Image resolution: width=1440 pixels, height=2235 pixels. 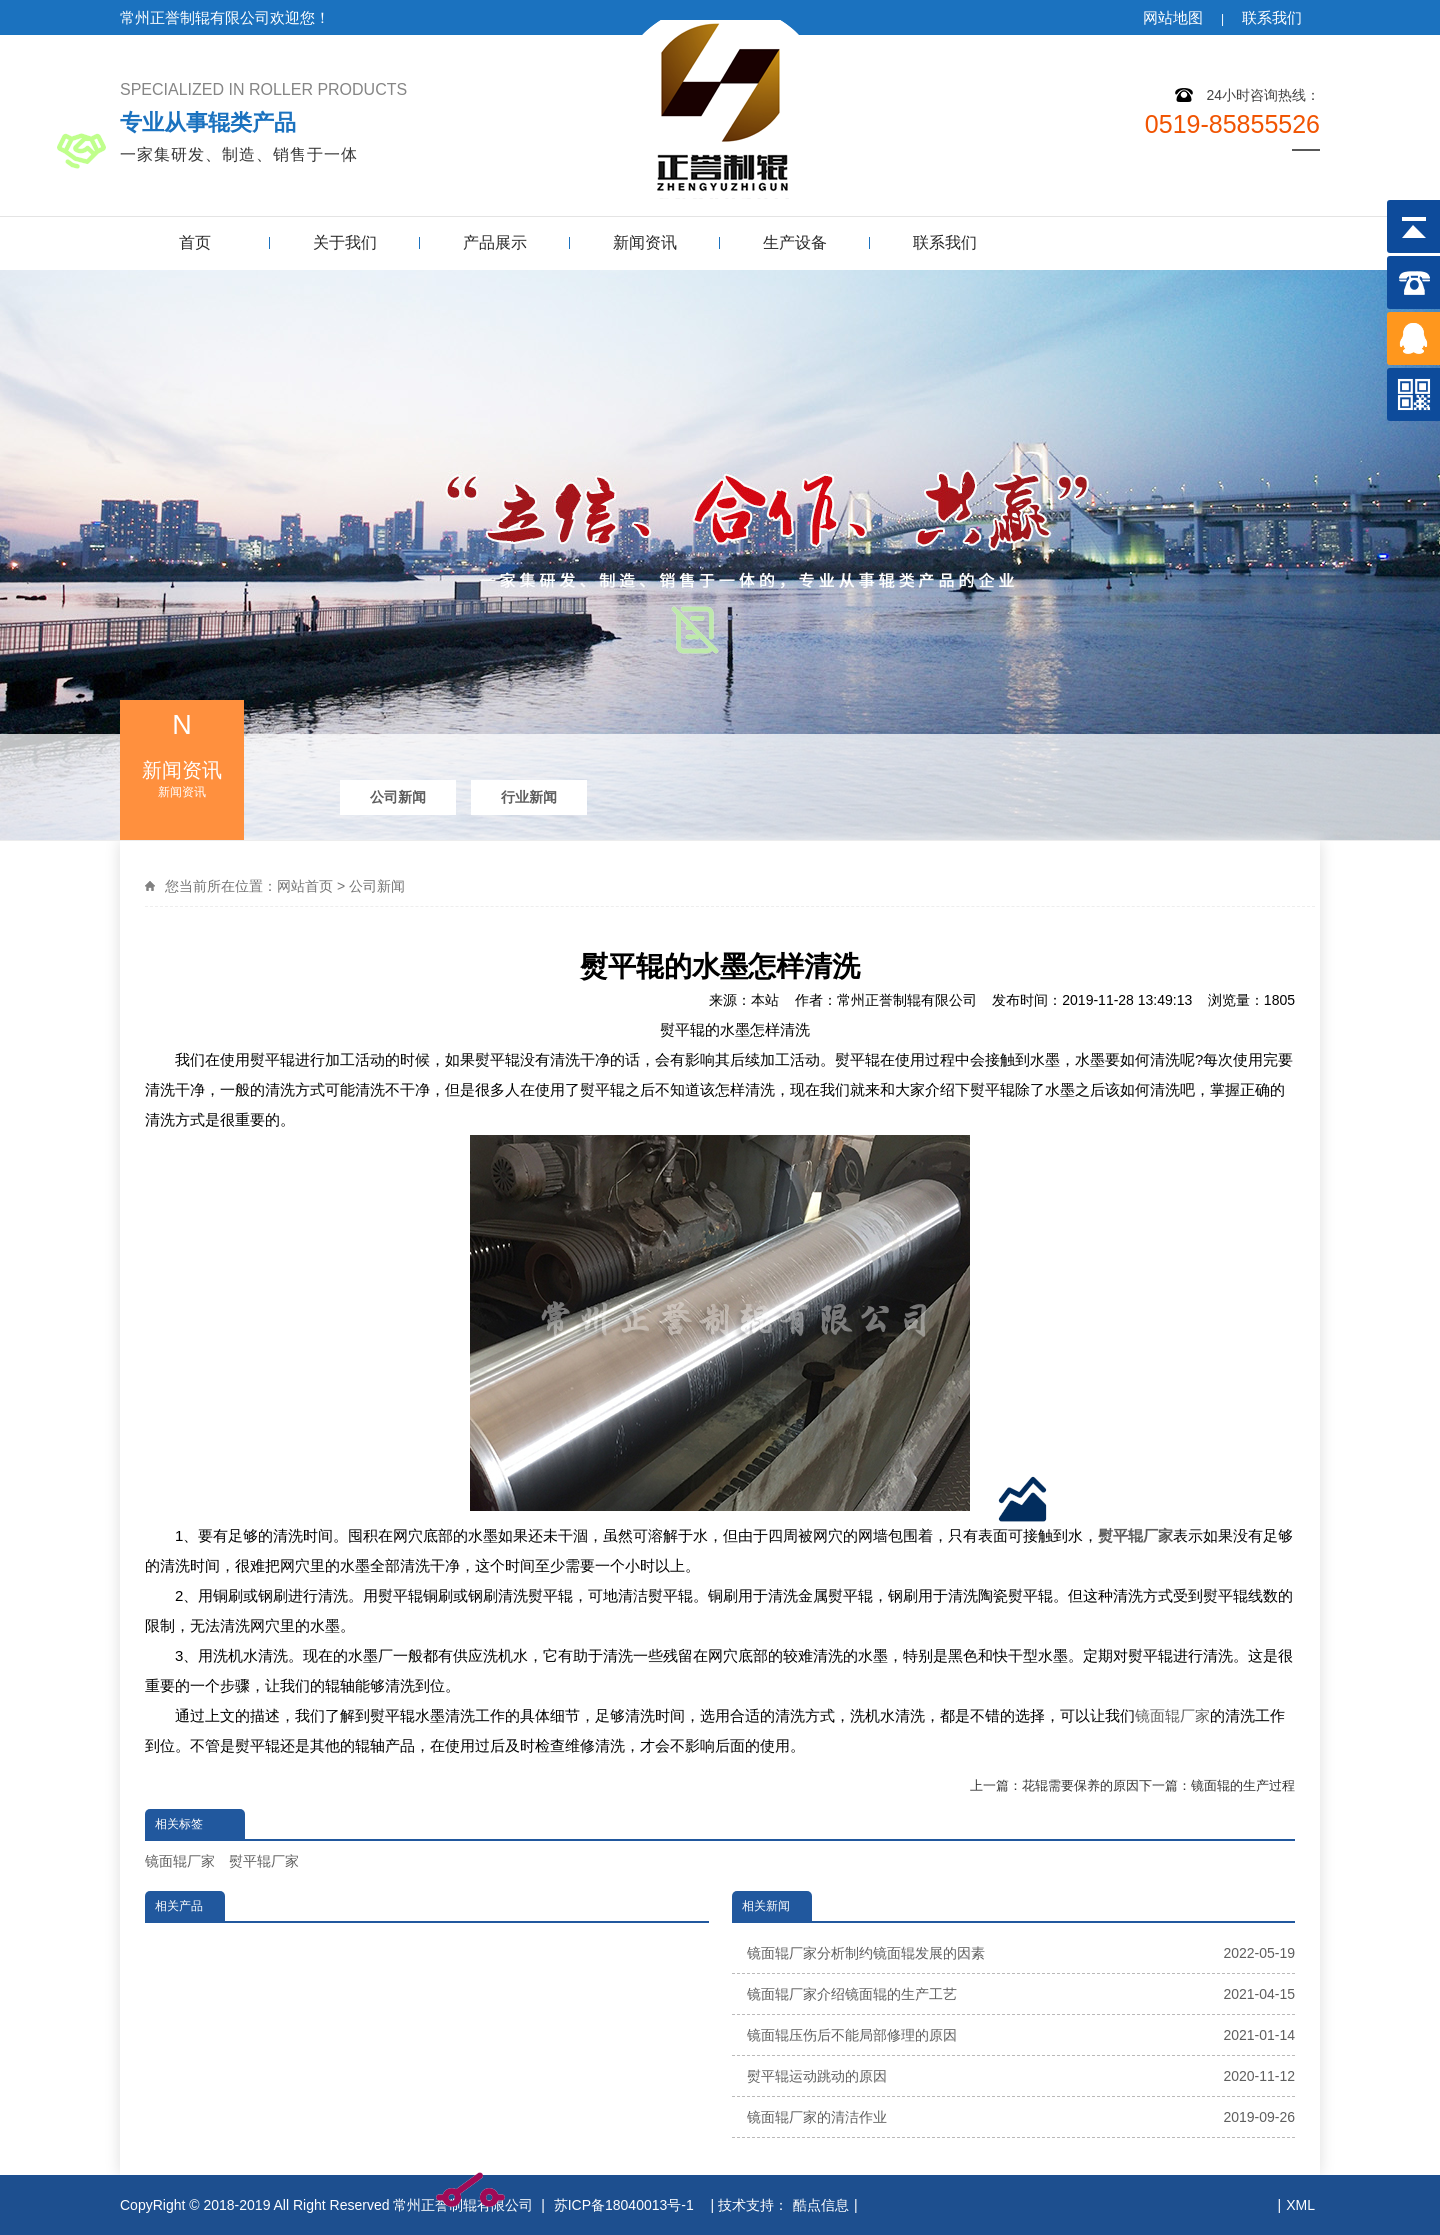 I want to click on indicates a partnership or collaboration, so click(x=81, y=149).